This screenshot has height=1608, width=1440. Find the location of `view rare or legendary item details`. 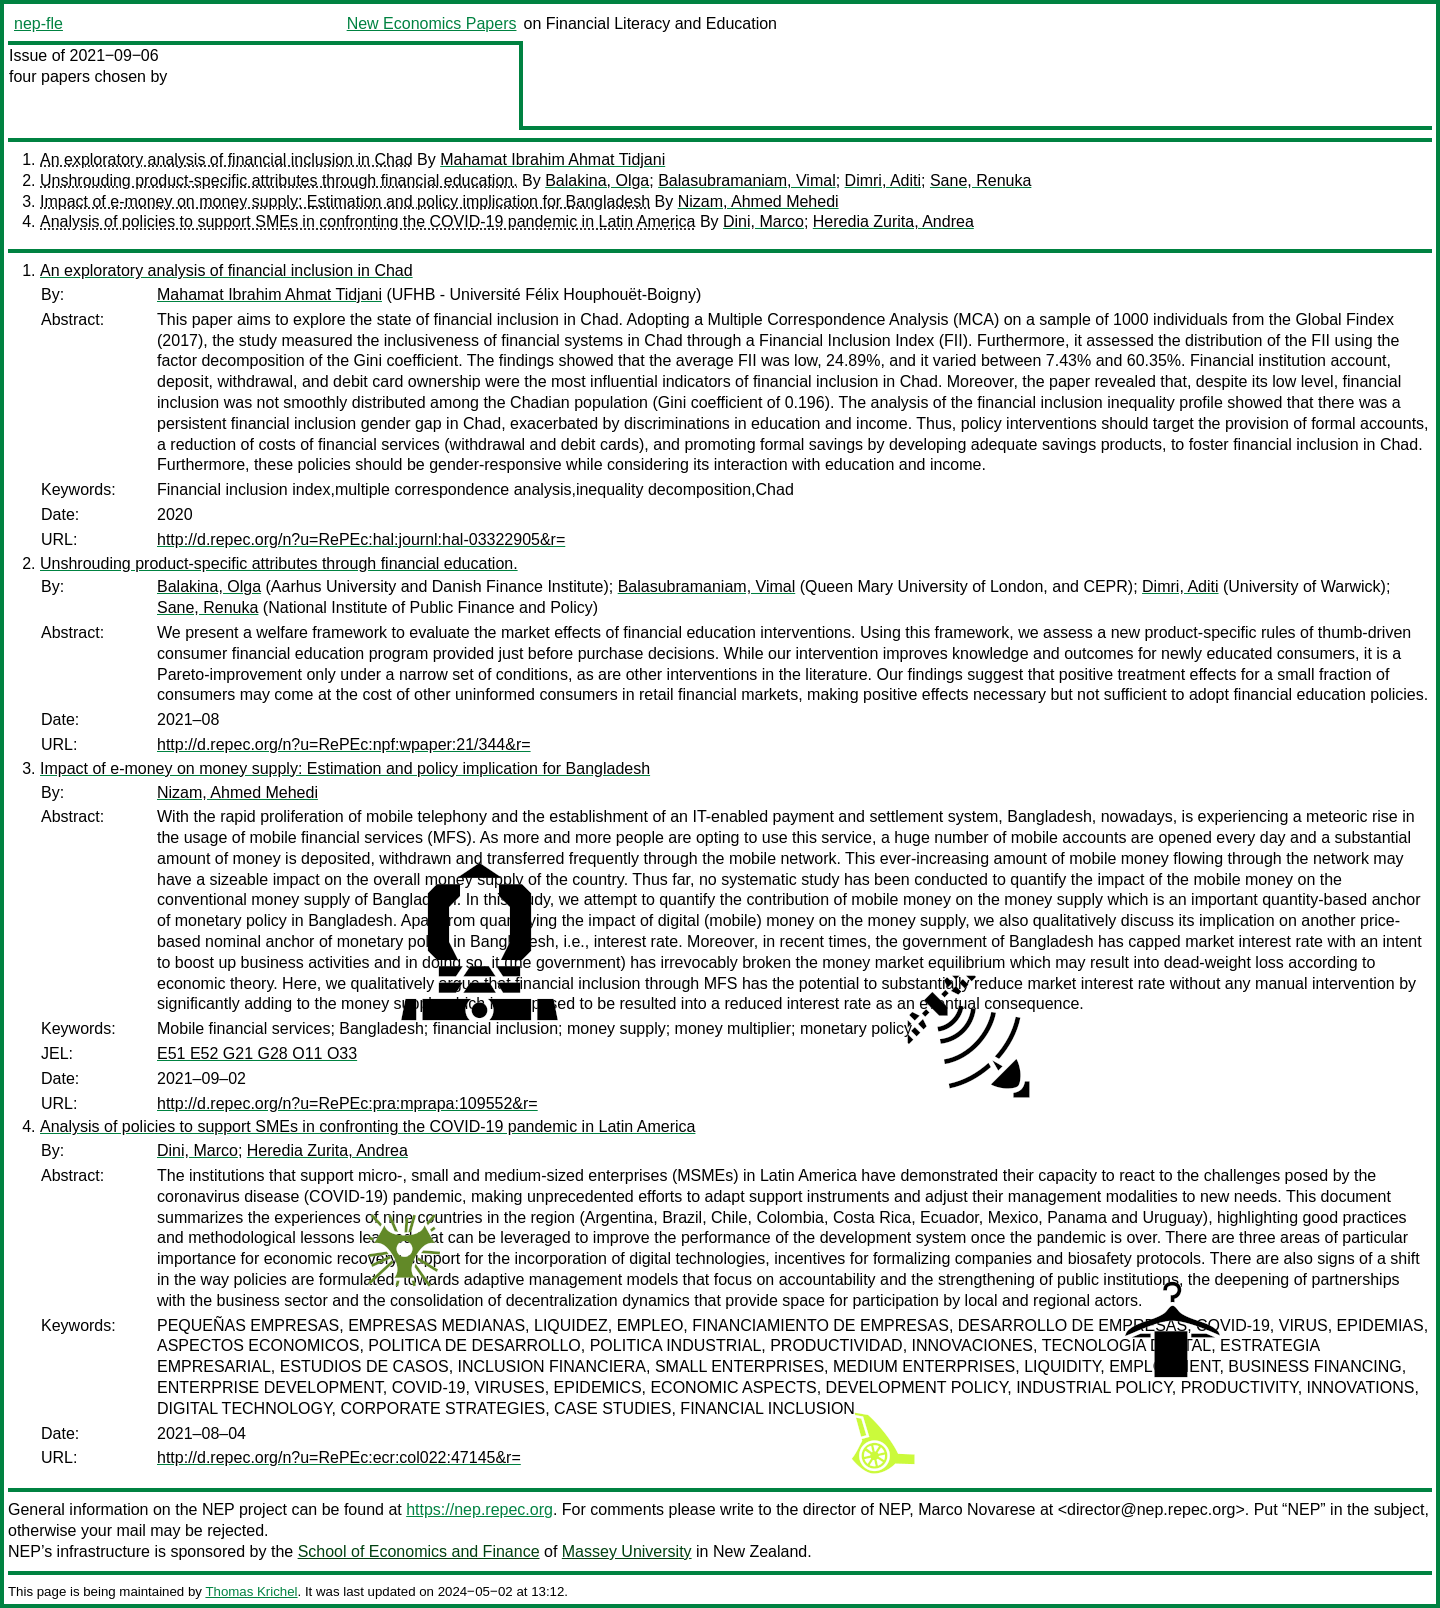

view rare or legendary item details is located at coordinates (404, 1250).